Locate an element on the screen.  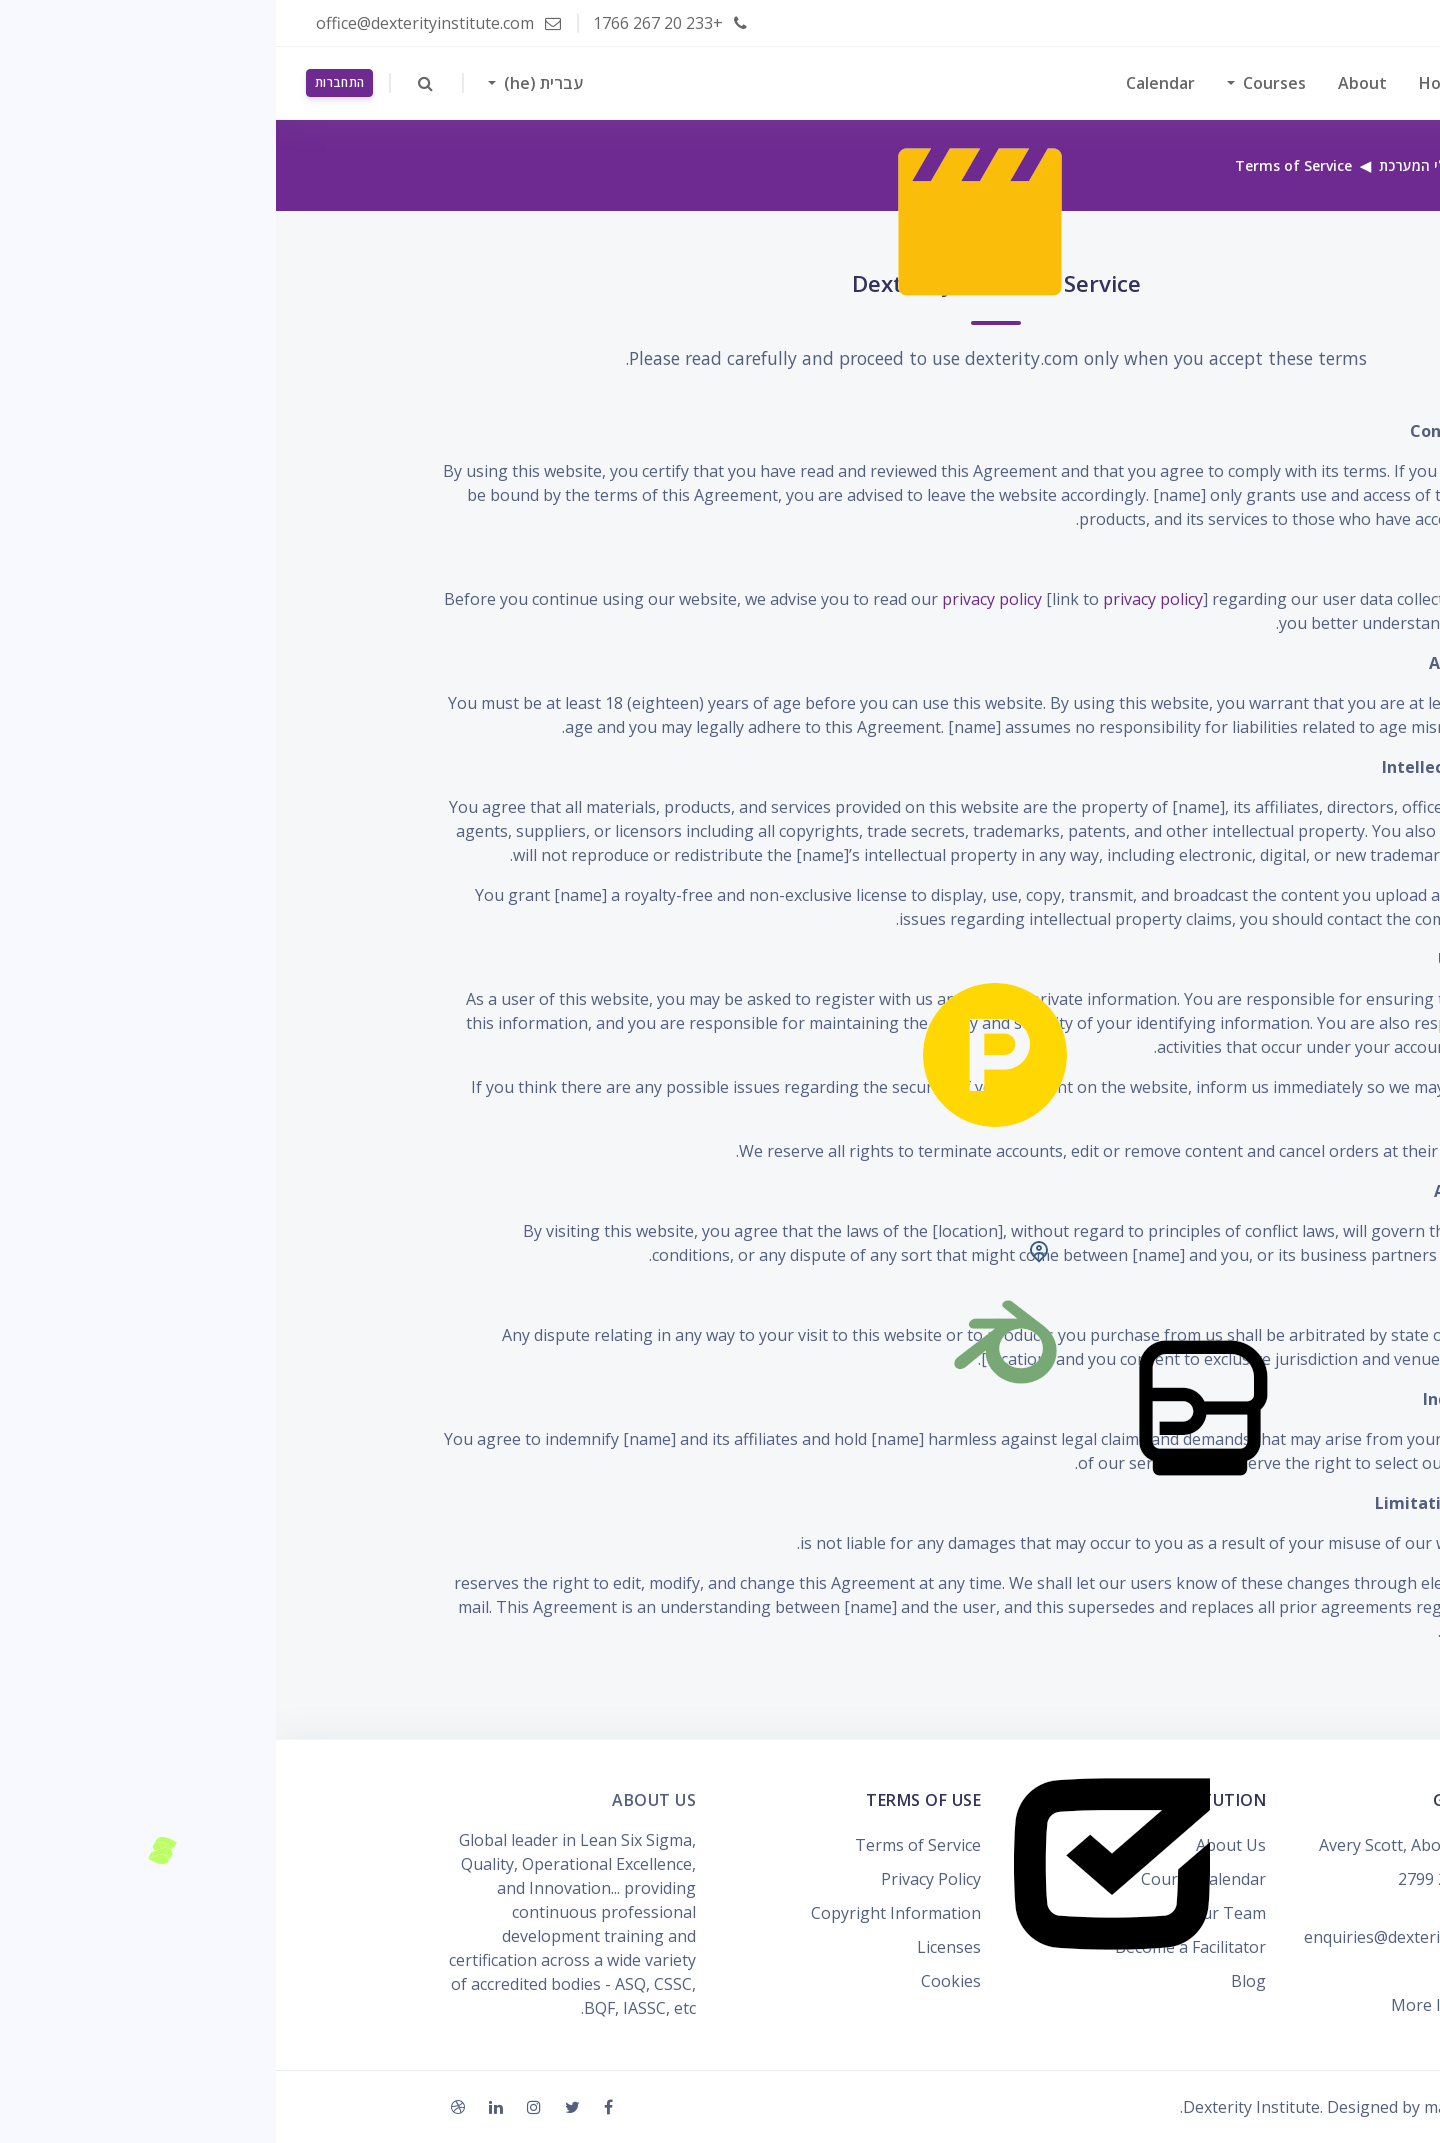
visit Product Hunt website is located at coordinates (995, 1055).